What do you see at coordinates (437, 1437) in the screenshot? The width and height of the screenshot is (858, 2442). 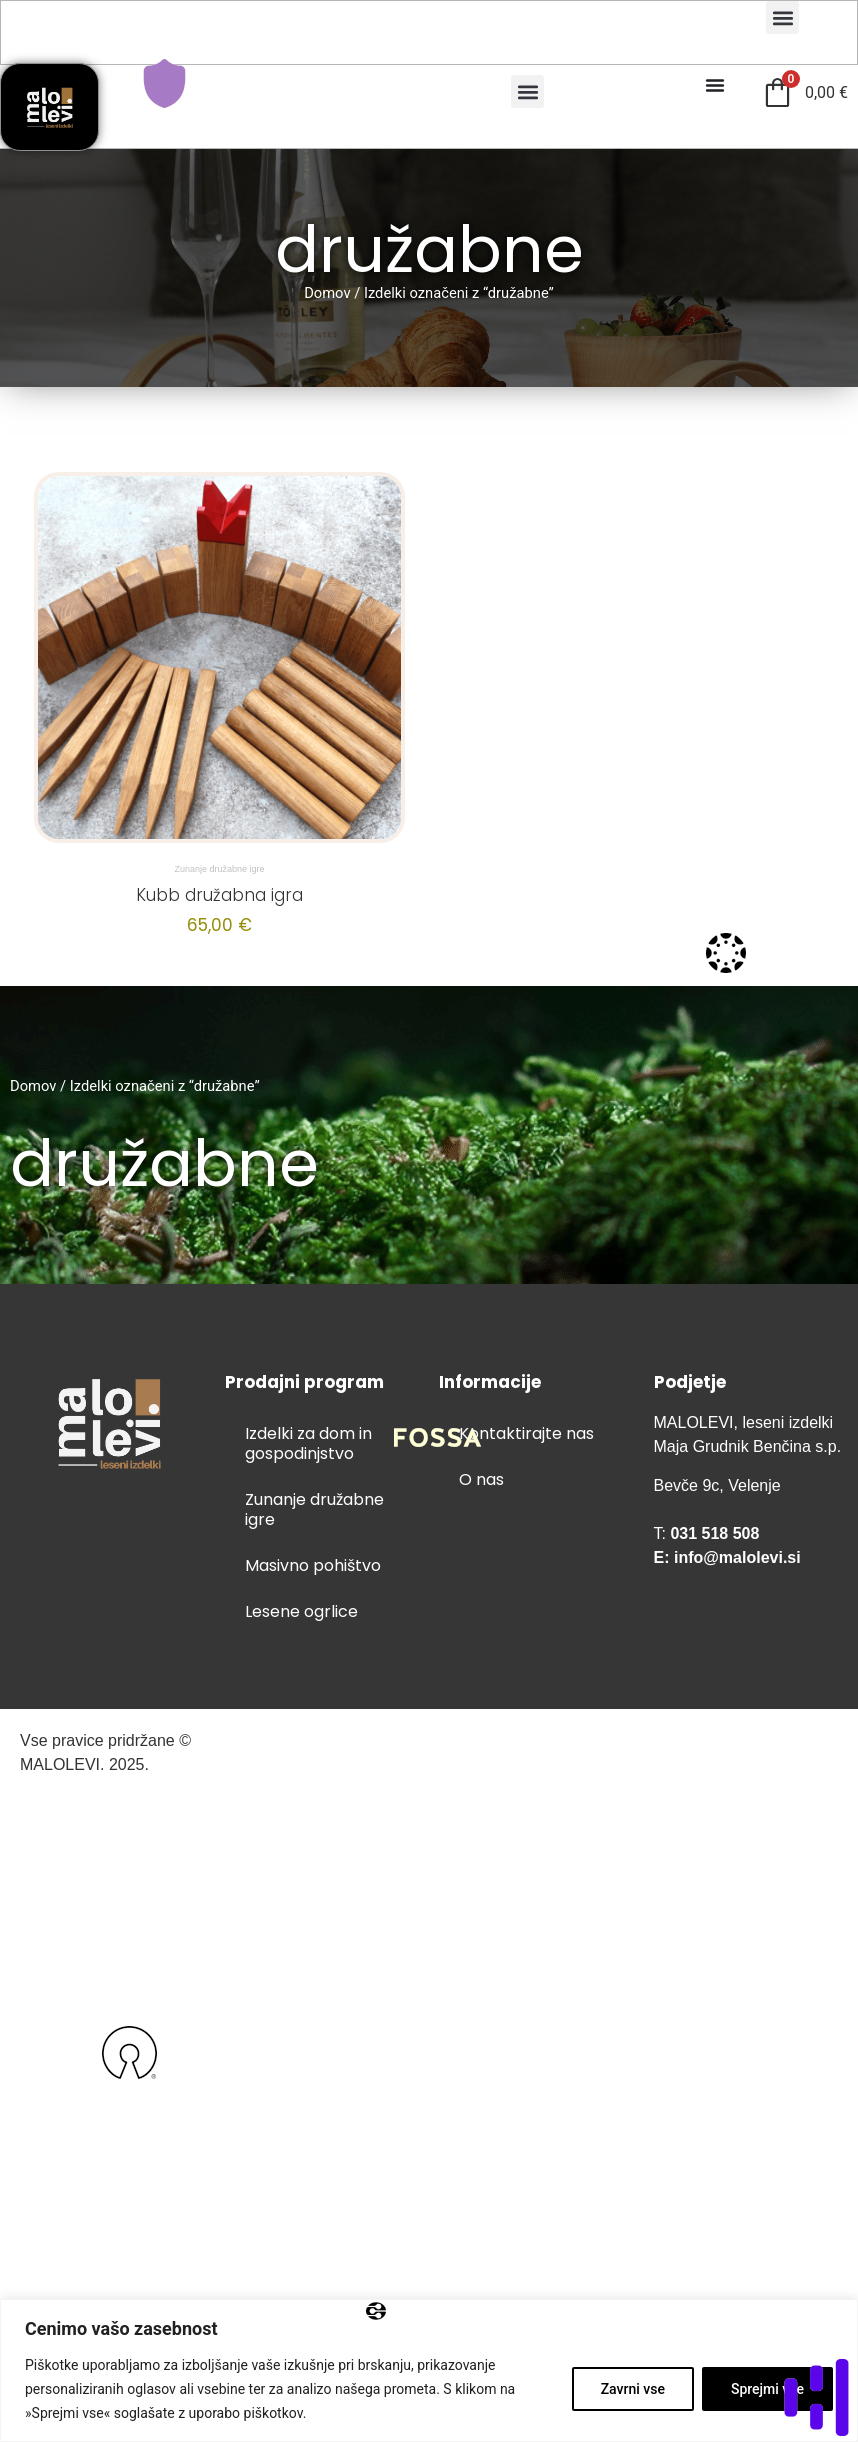 I see `fossa software compliance and licensing platform logo` at bounding box center [437, 1437].